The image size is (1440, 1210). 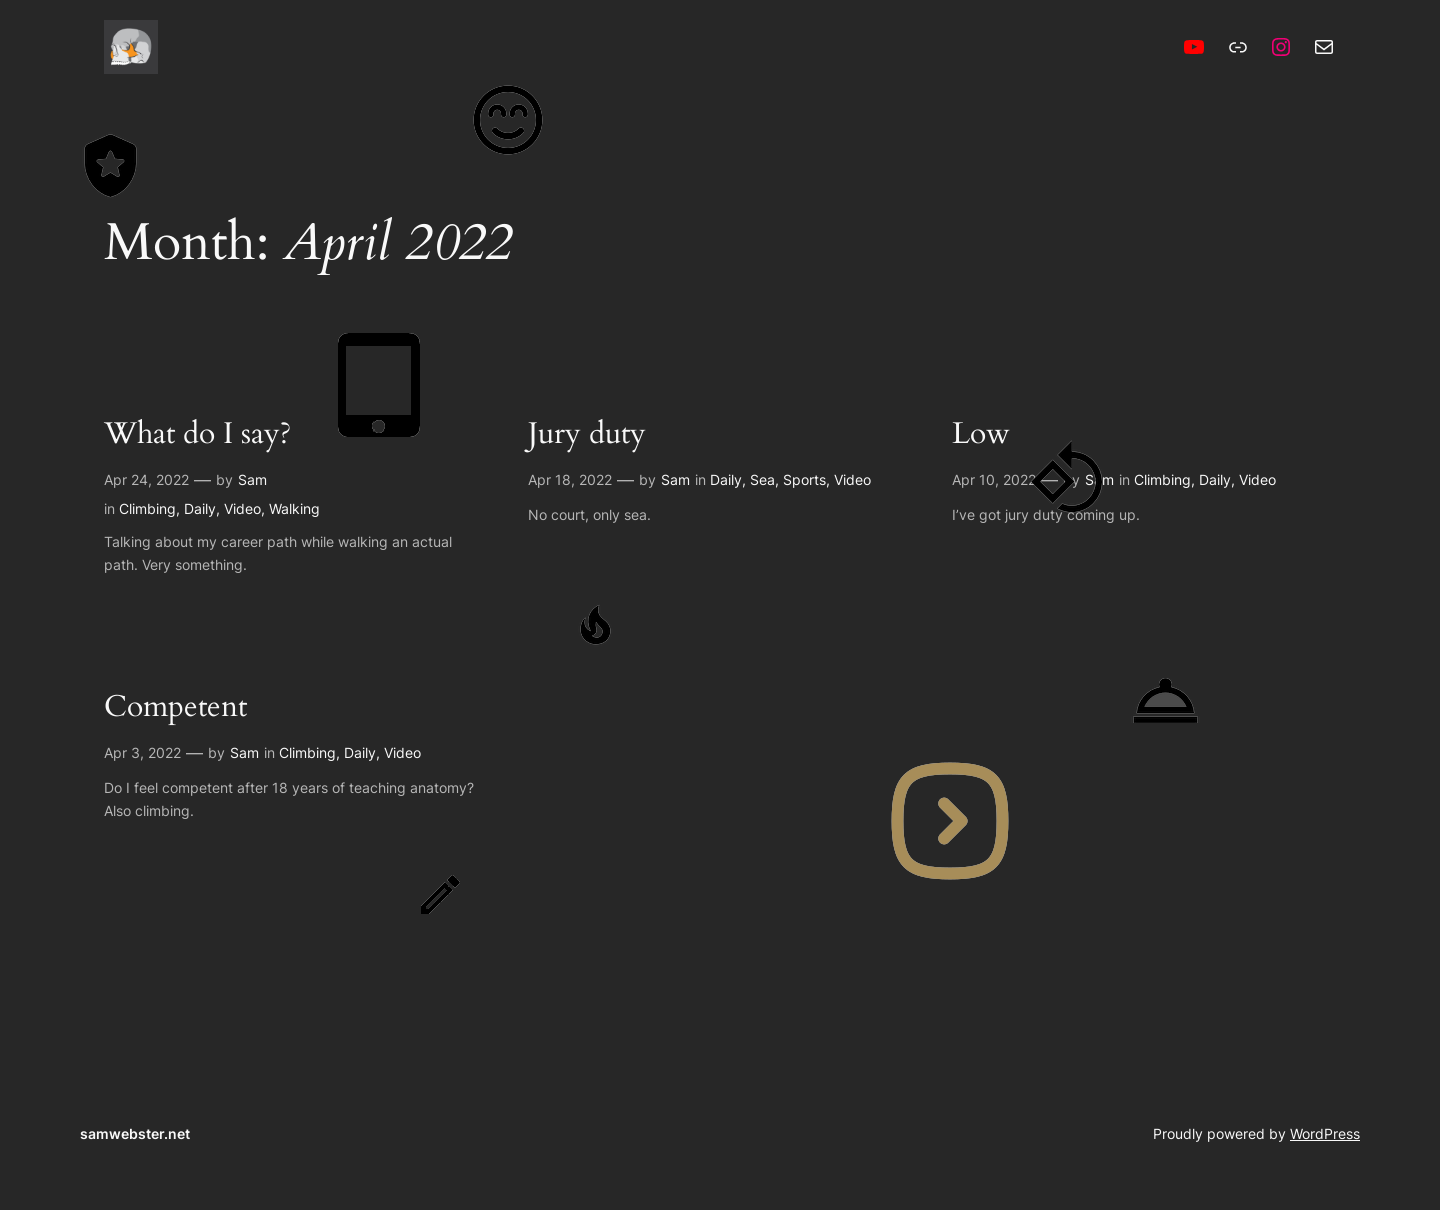 What do you see at coordinates (508, 120) in the screenshot?
I see `add a positive reaction or emoji` at bounding box center [508, 120].